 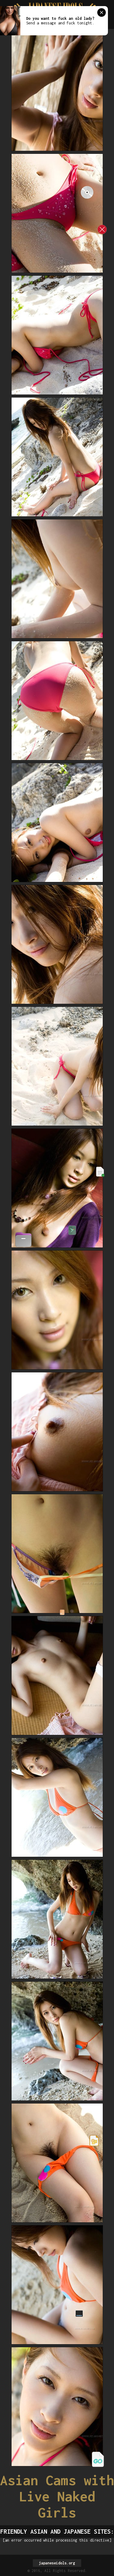 I want to click on access the dock settings or preferences, so click(x=79, y=2313).